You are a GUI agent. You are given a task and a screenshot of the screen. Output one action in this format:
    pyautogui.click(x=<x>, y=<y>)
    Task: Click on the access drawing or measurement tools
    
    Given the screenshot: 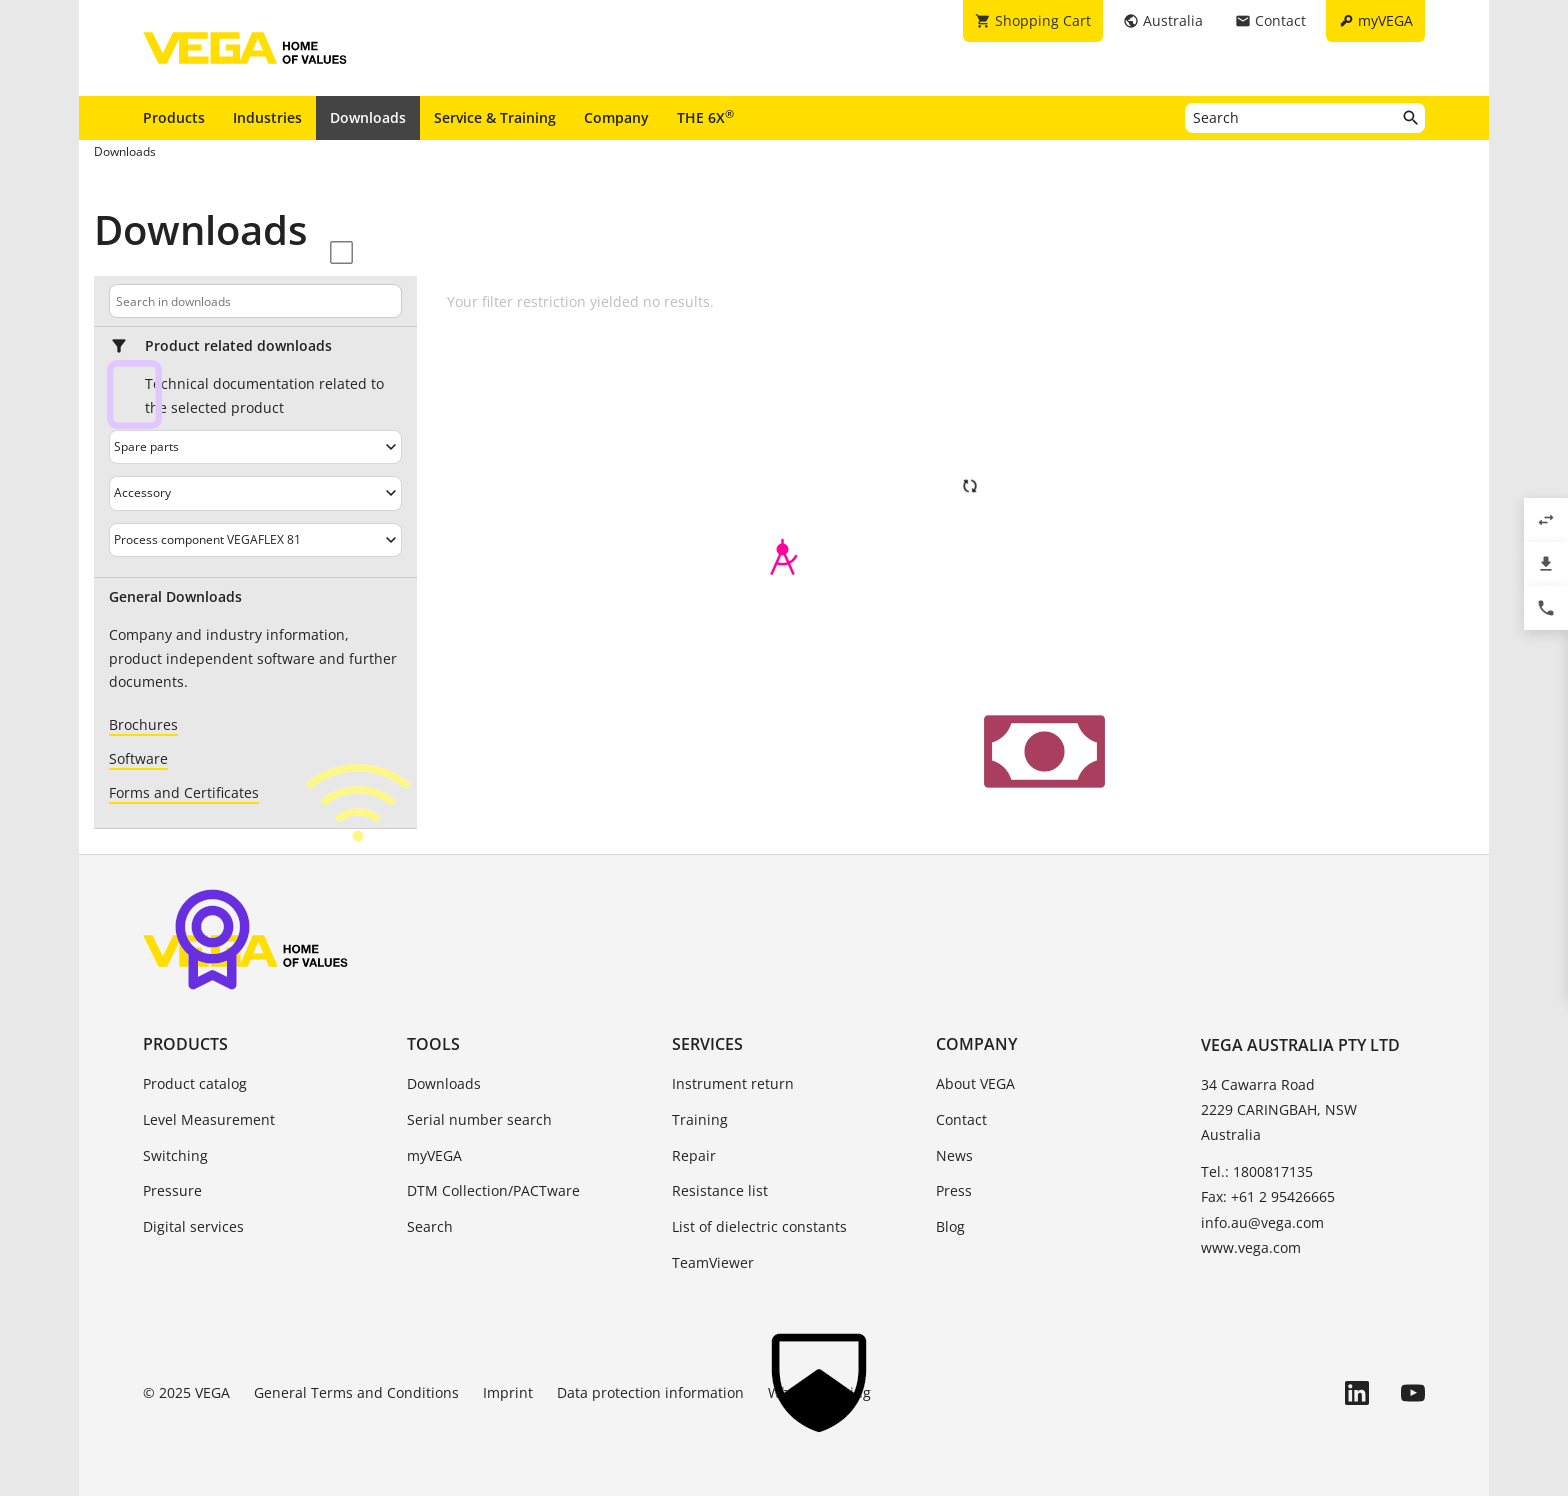 What is the action you would take?
    pyautogui.click(x=782, y=557)
    